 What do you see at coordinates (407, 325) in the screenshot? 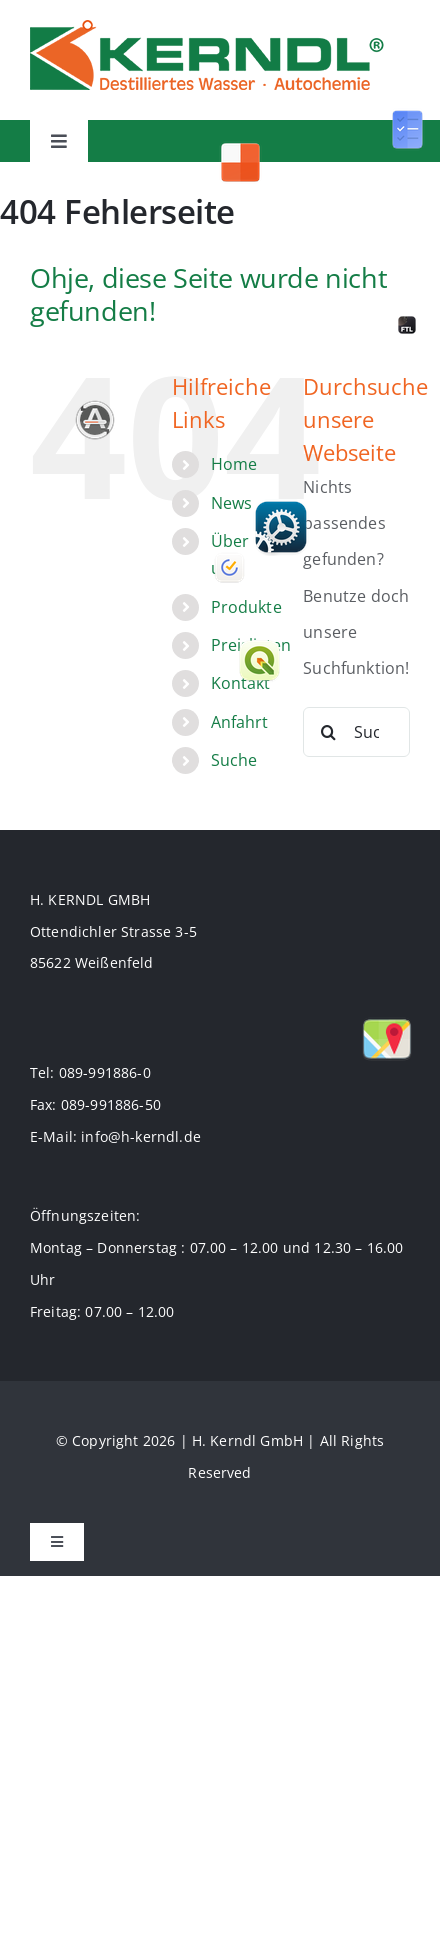
I see `launch FTL: Faster Than Light game` at bounding box center [407, 325].